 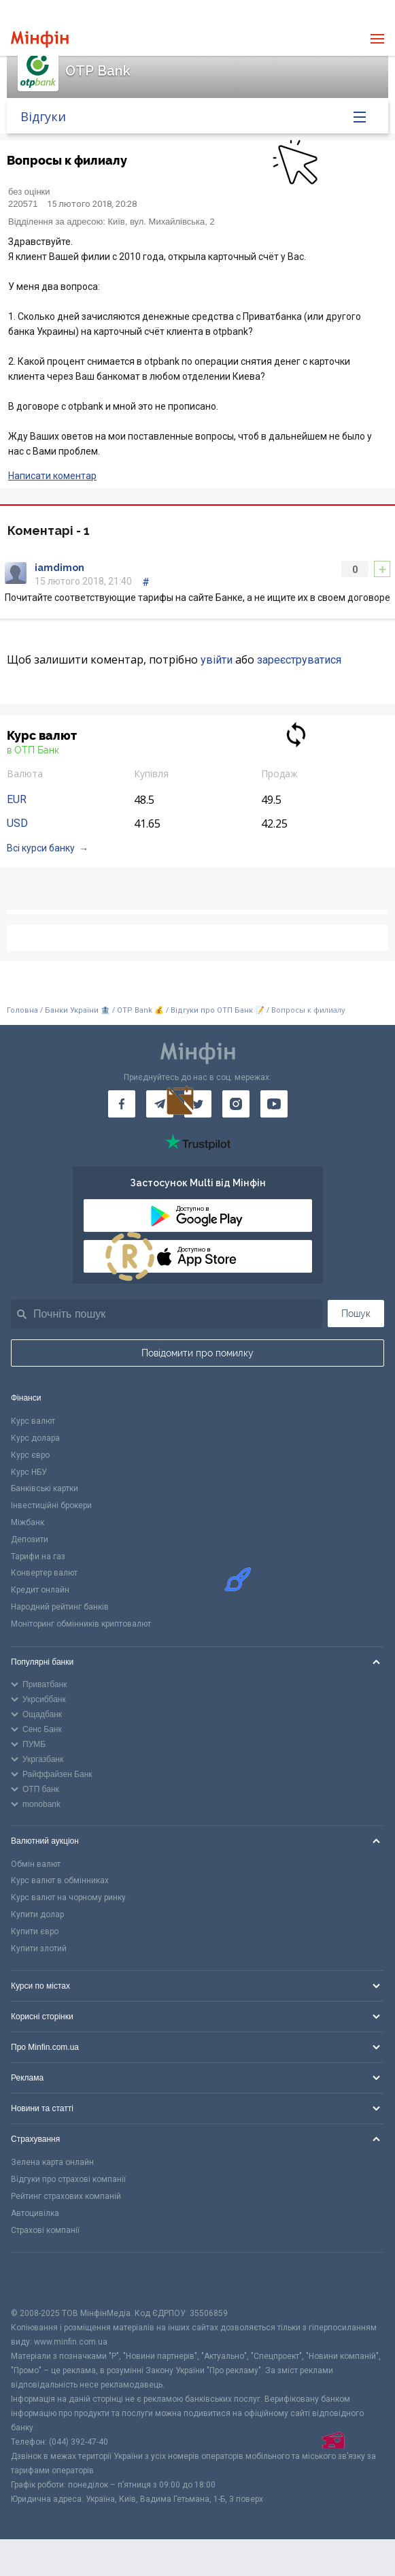 What do you see at coordinates (239, 1580) in the screenshot?
I see `access drawing or painting tools` at bounding box center [239, 1580].